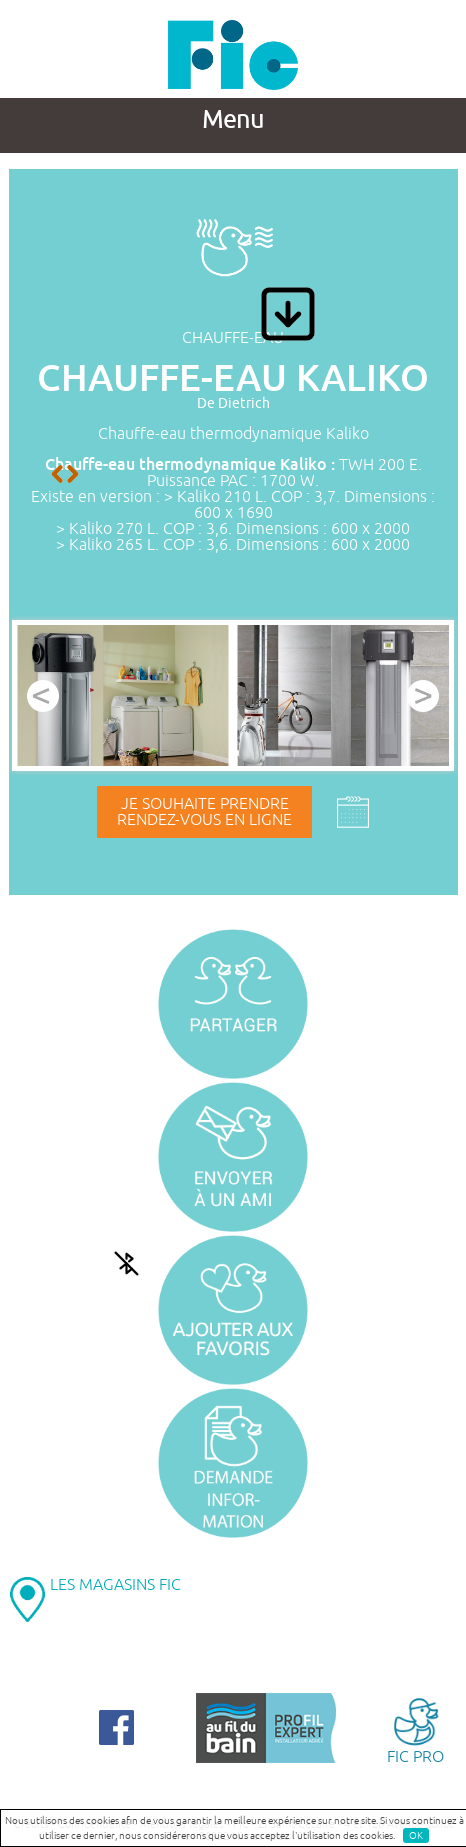 This screenshot has height=1847, width=466. I want to click on download file or content, so click(288, 314).